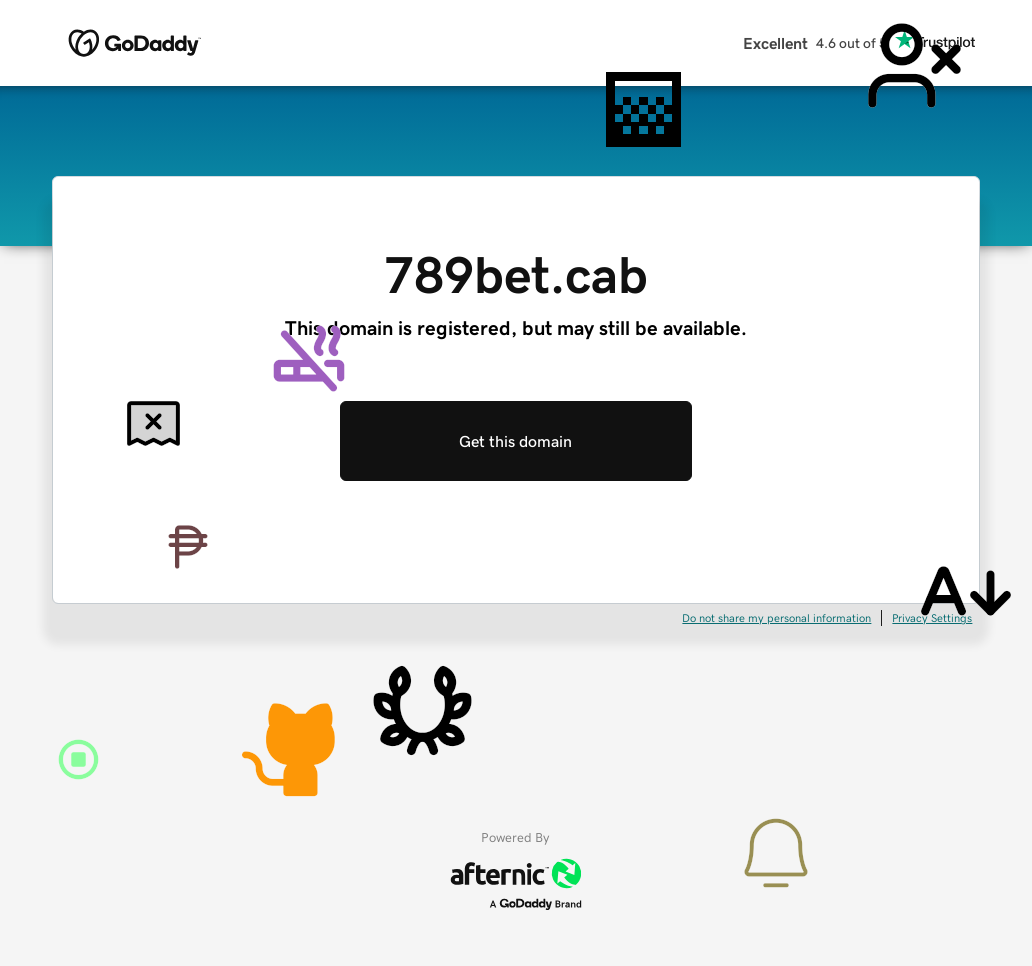 The image size is (1032, 966). I want to click on apply a gradient effect to an image, so click(643, 109).